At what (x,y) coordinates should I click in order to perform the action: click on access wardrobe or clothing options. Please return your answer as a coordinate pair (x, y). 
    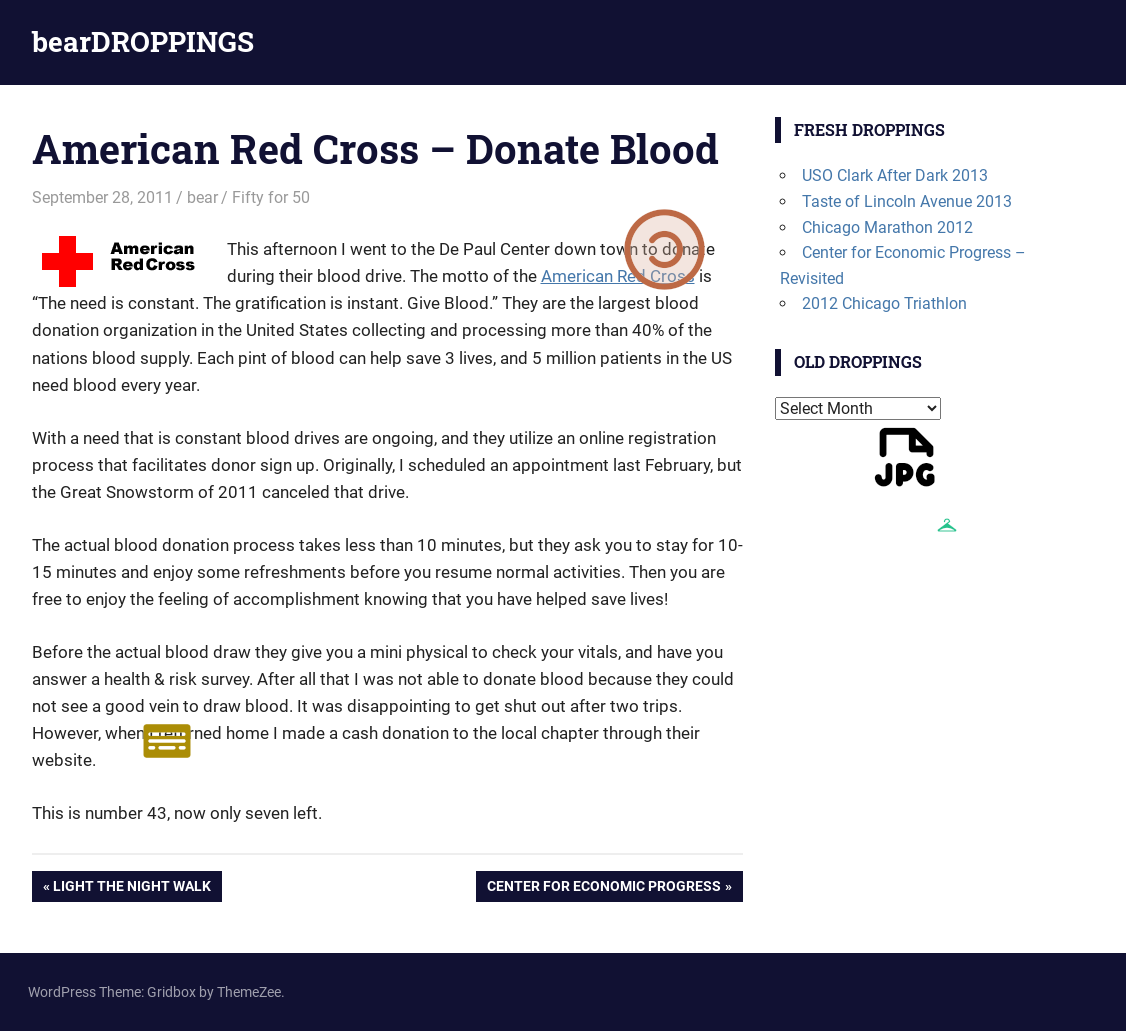
    Looking at the image, I should click on (947, 526).